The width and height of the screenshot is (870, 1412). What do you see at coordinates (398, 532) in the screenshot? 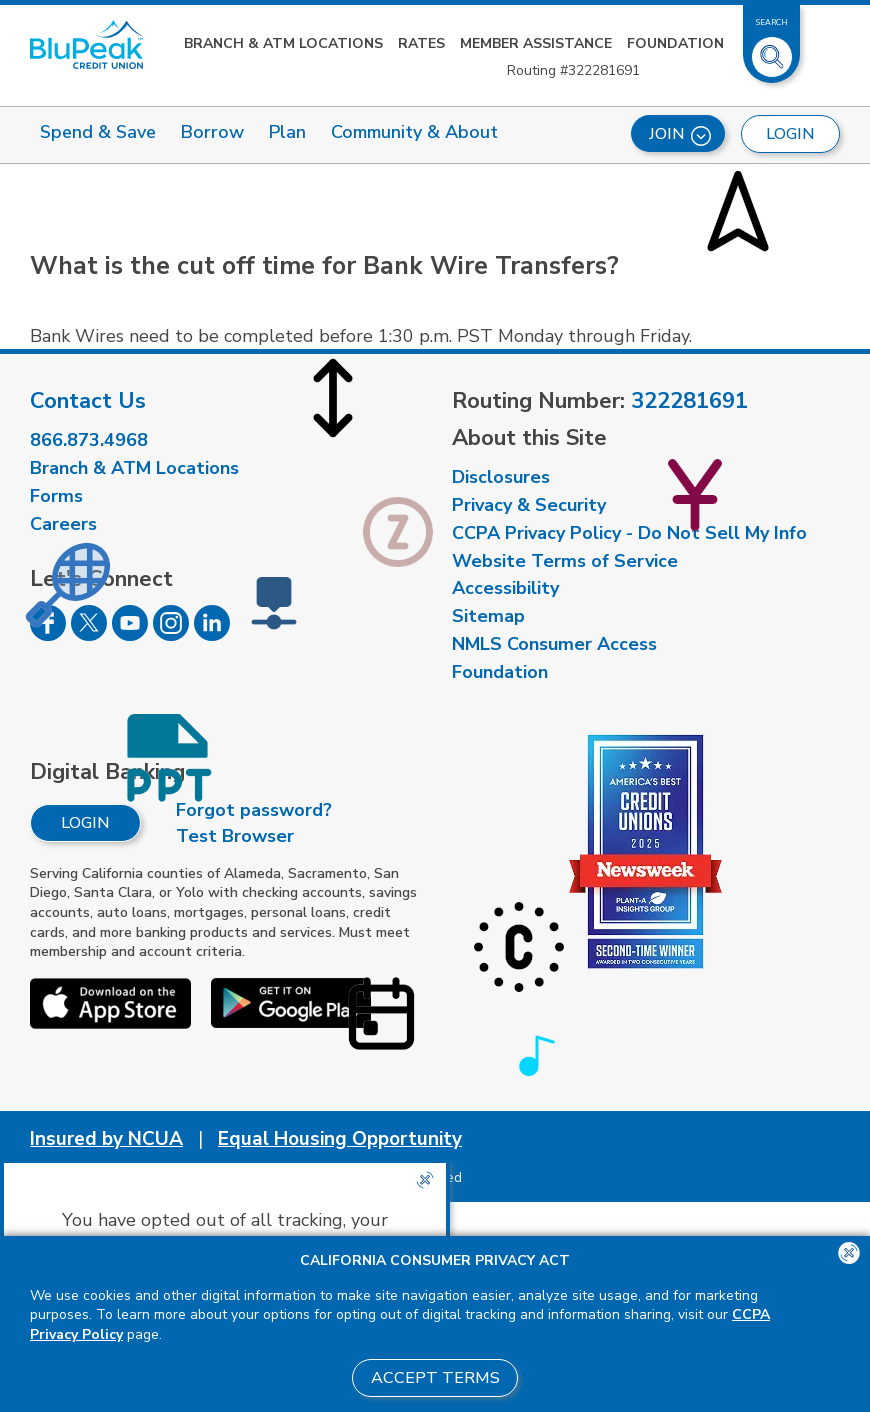
I see `indicates z-index or layer ordering controls` at bounding box center [398, 532].